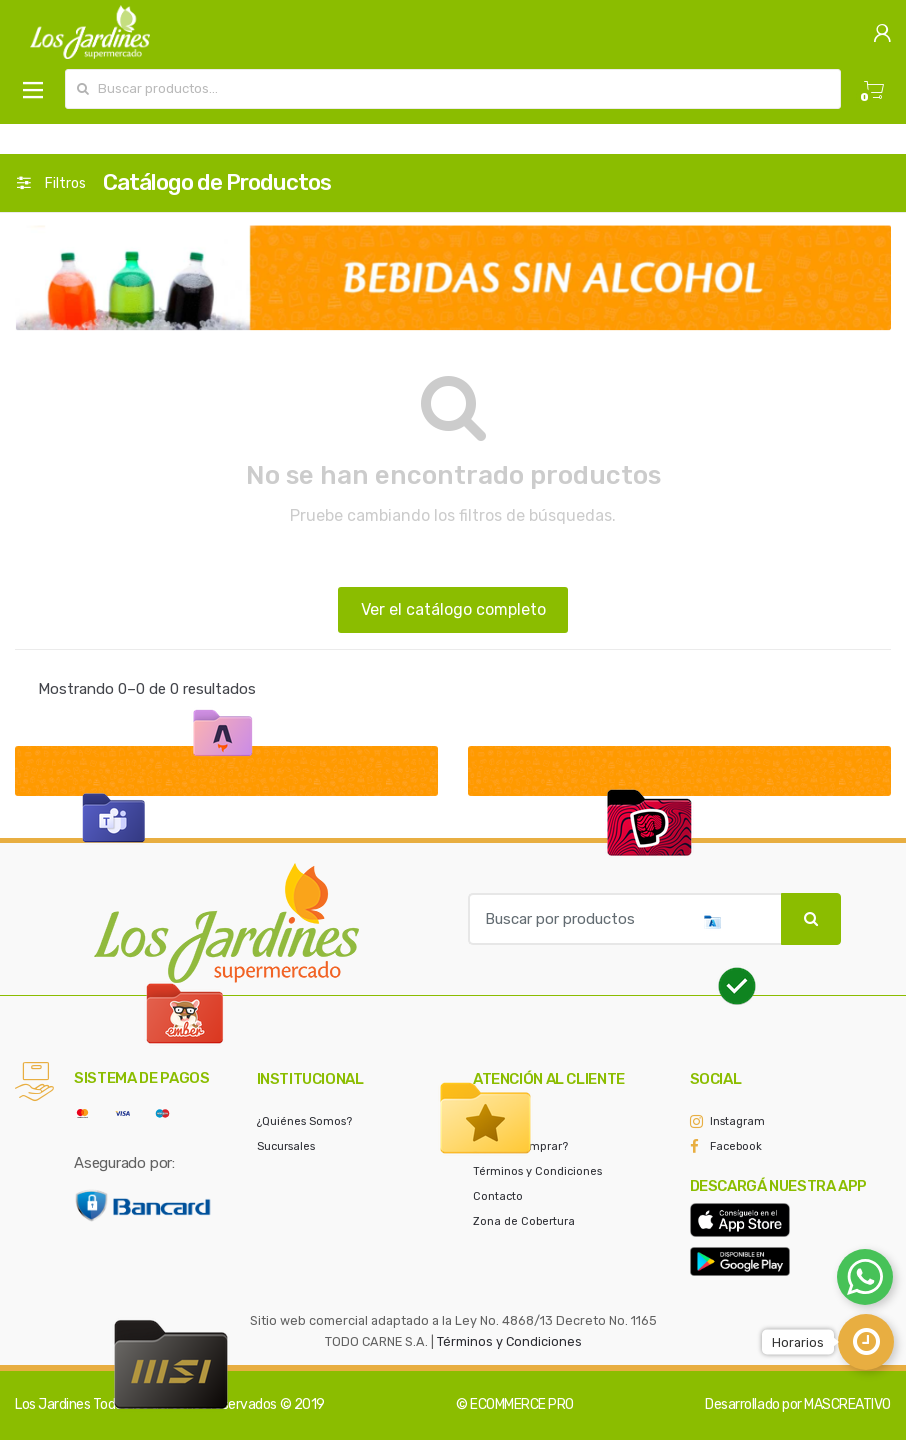  I want to click on open your favorites folder, so click(485, 1120).